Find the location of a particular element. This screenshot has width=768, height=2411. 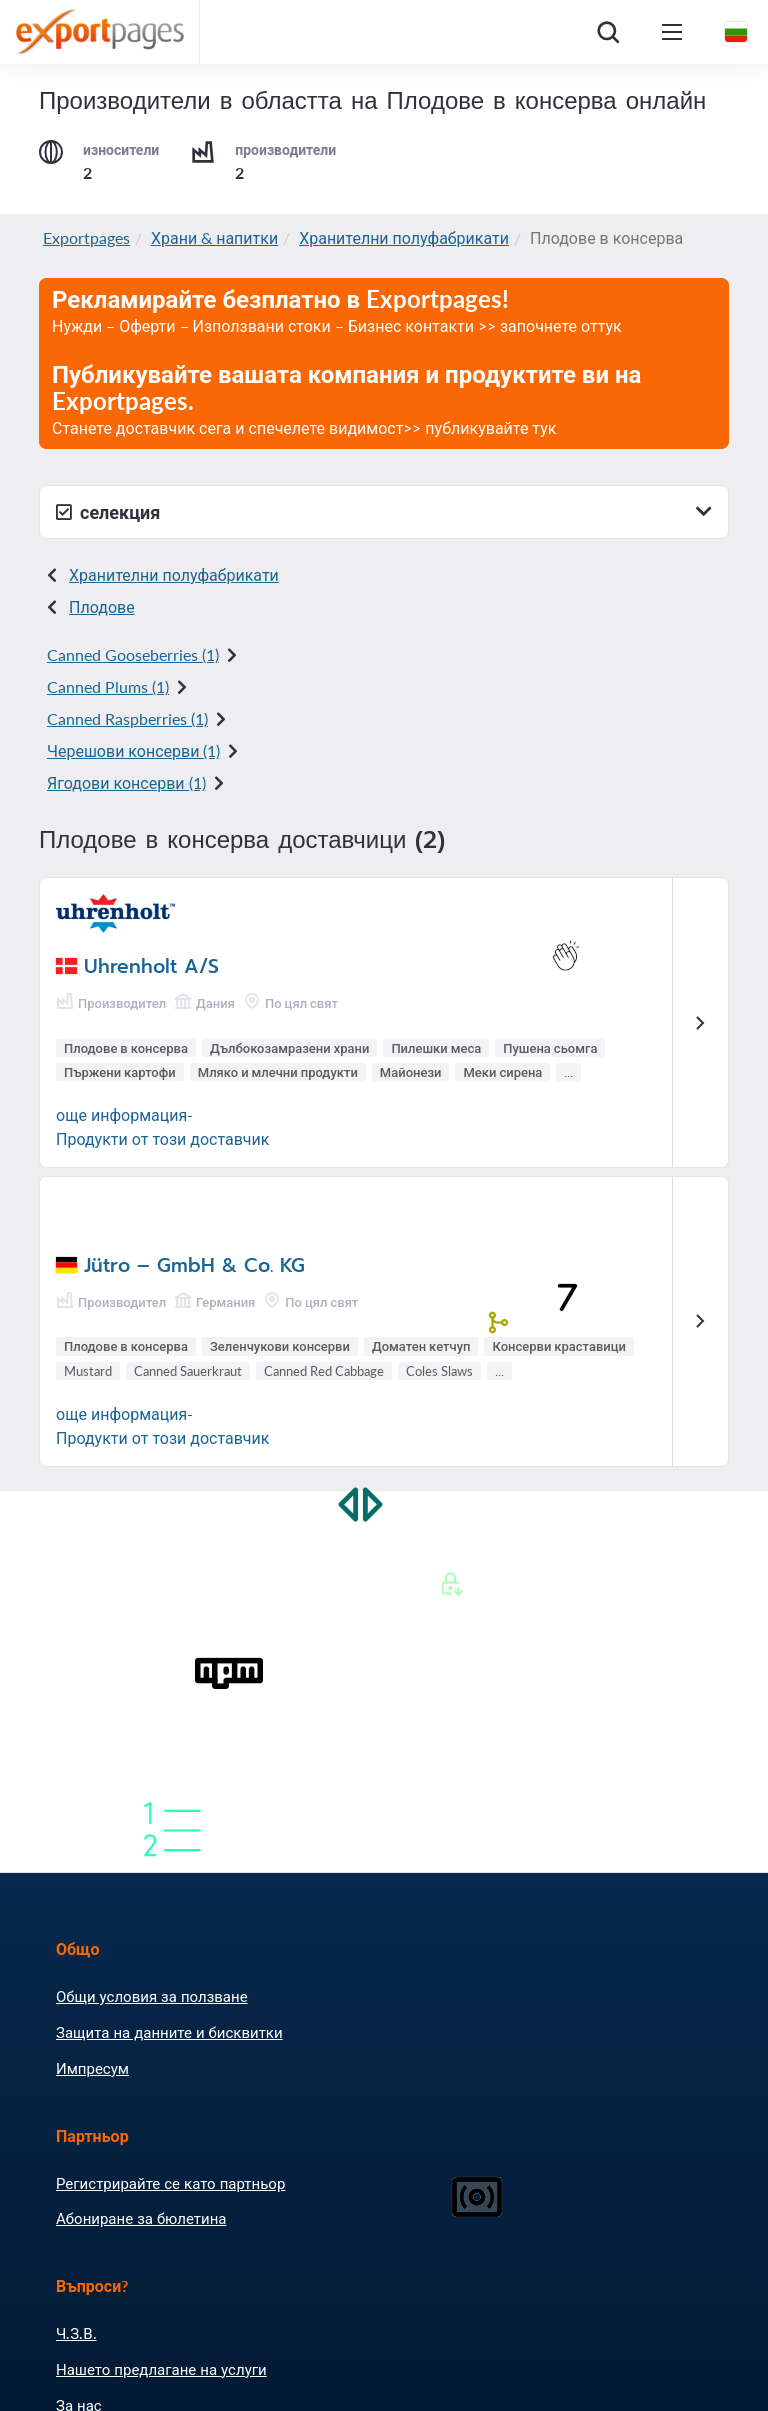

merge branches in version control is located at coordinates (498, 1322).